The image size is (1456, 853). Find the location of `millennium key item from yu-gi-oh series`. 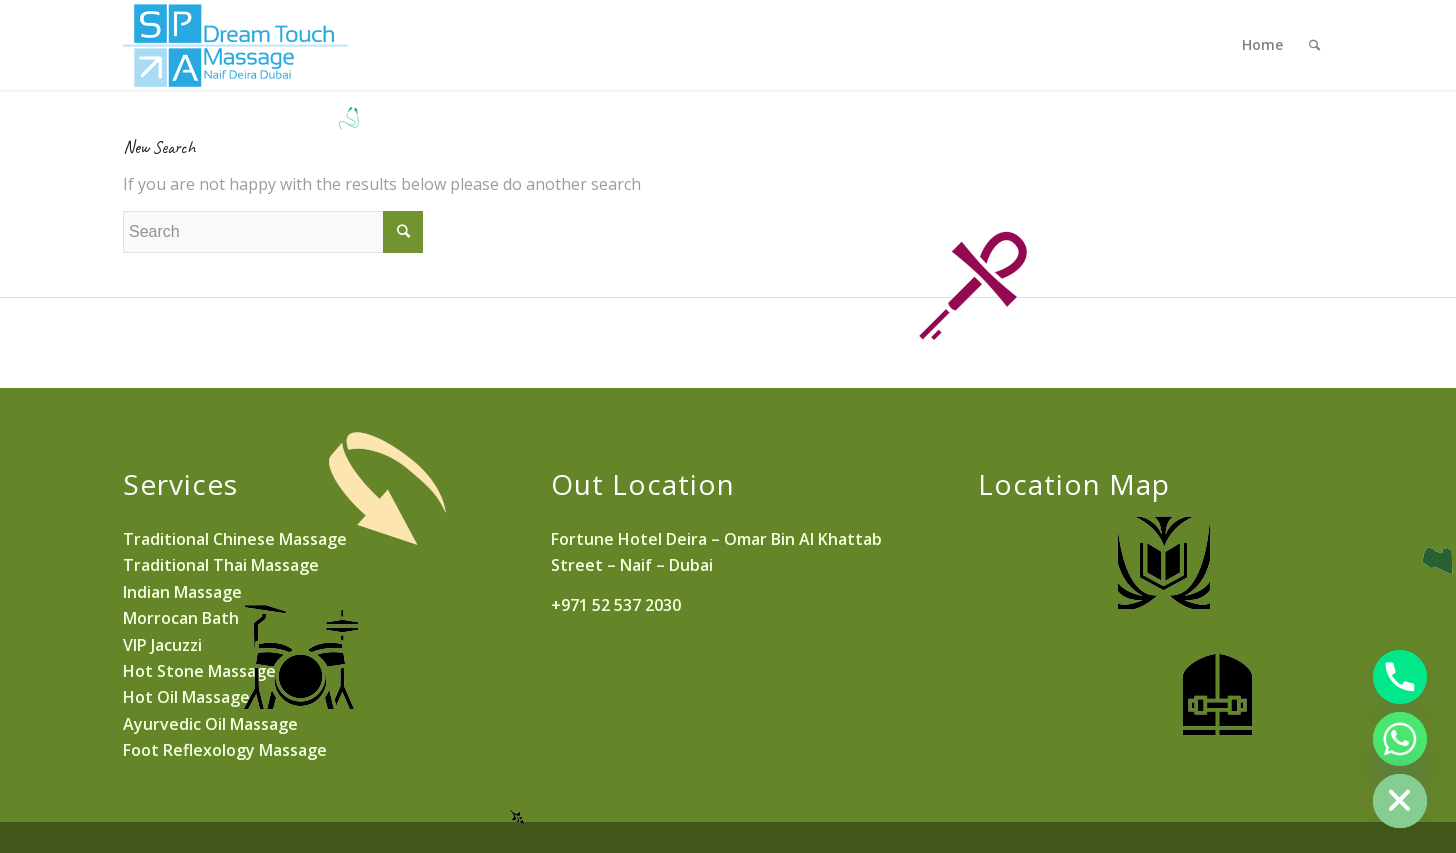

millennium key item from yu-gi-oh series is located at coordinates (973, 286).